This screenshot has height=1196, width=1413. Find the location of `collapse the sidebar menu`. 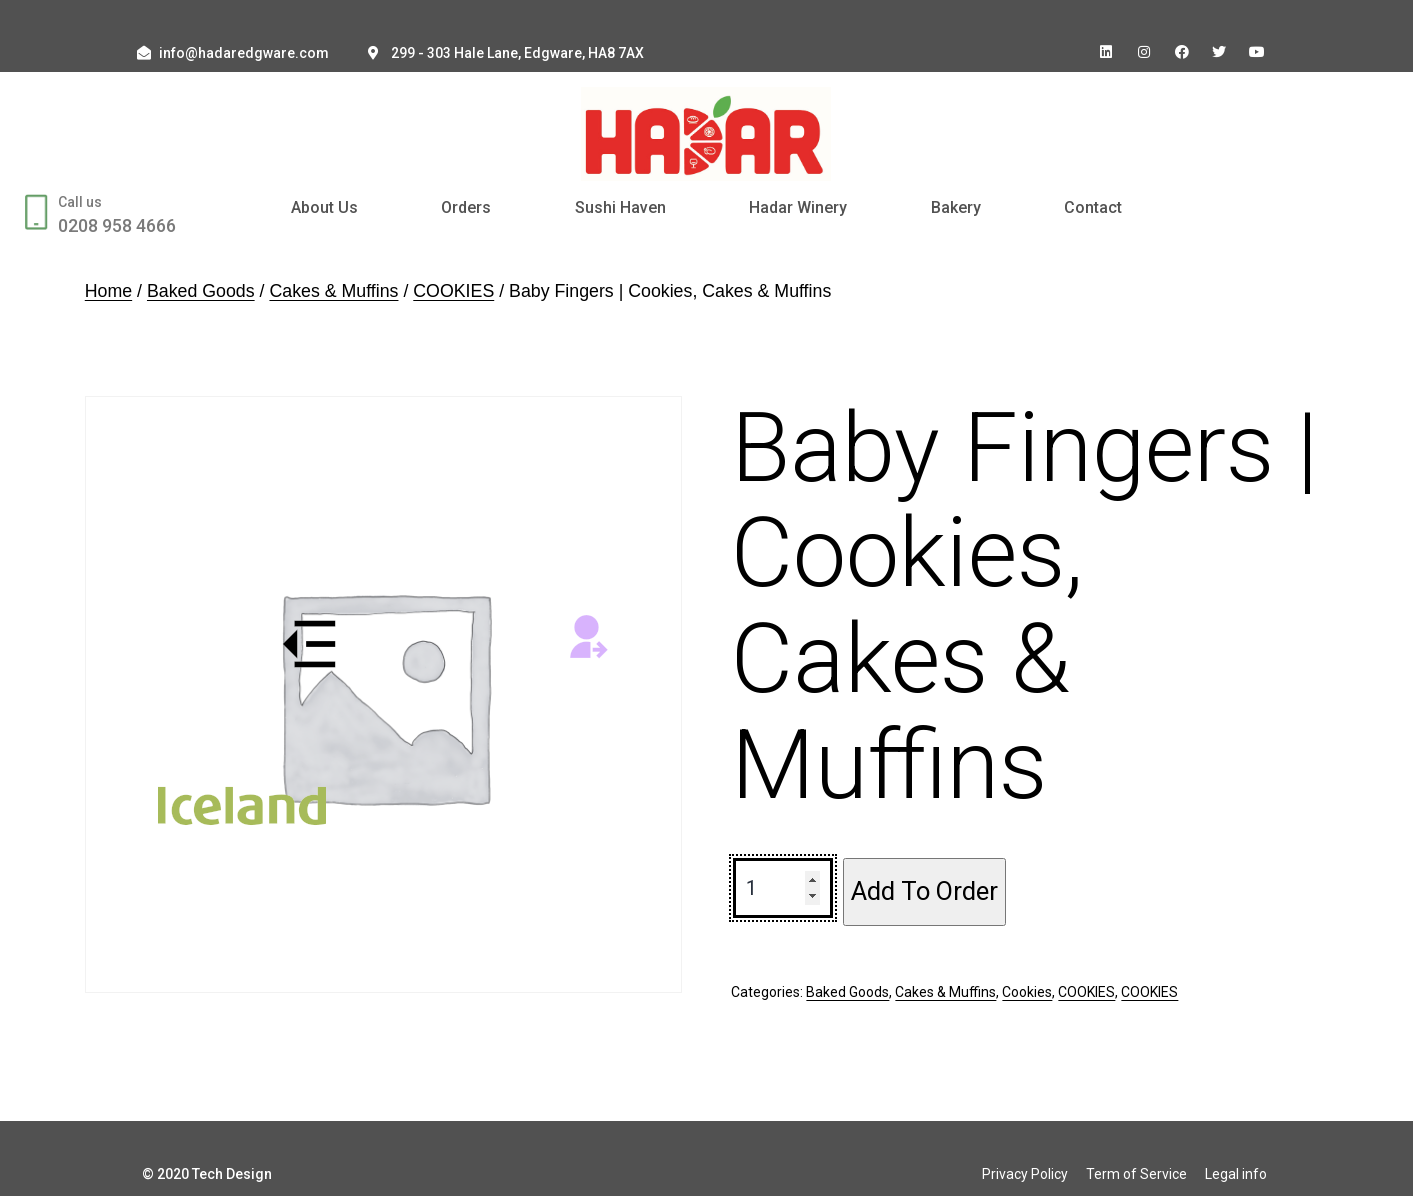

collapse the sidebar menu is located at coordinates (309, 644).